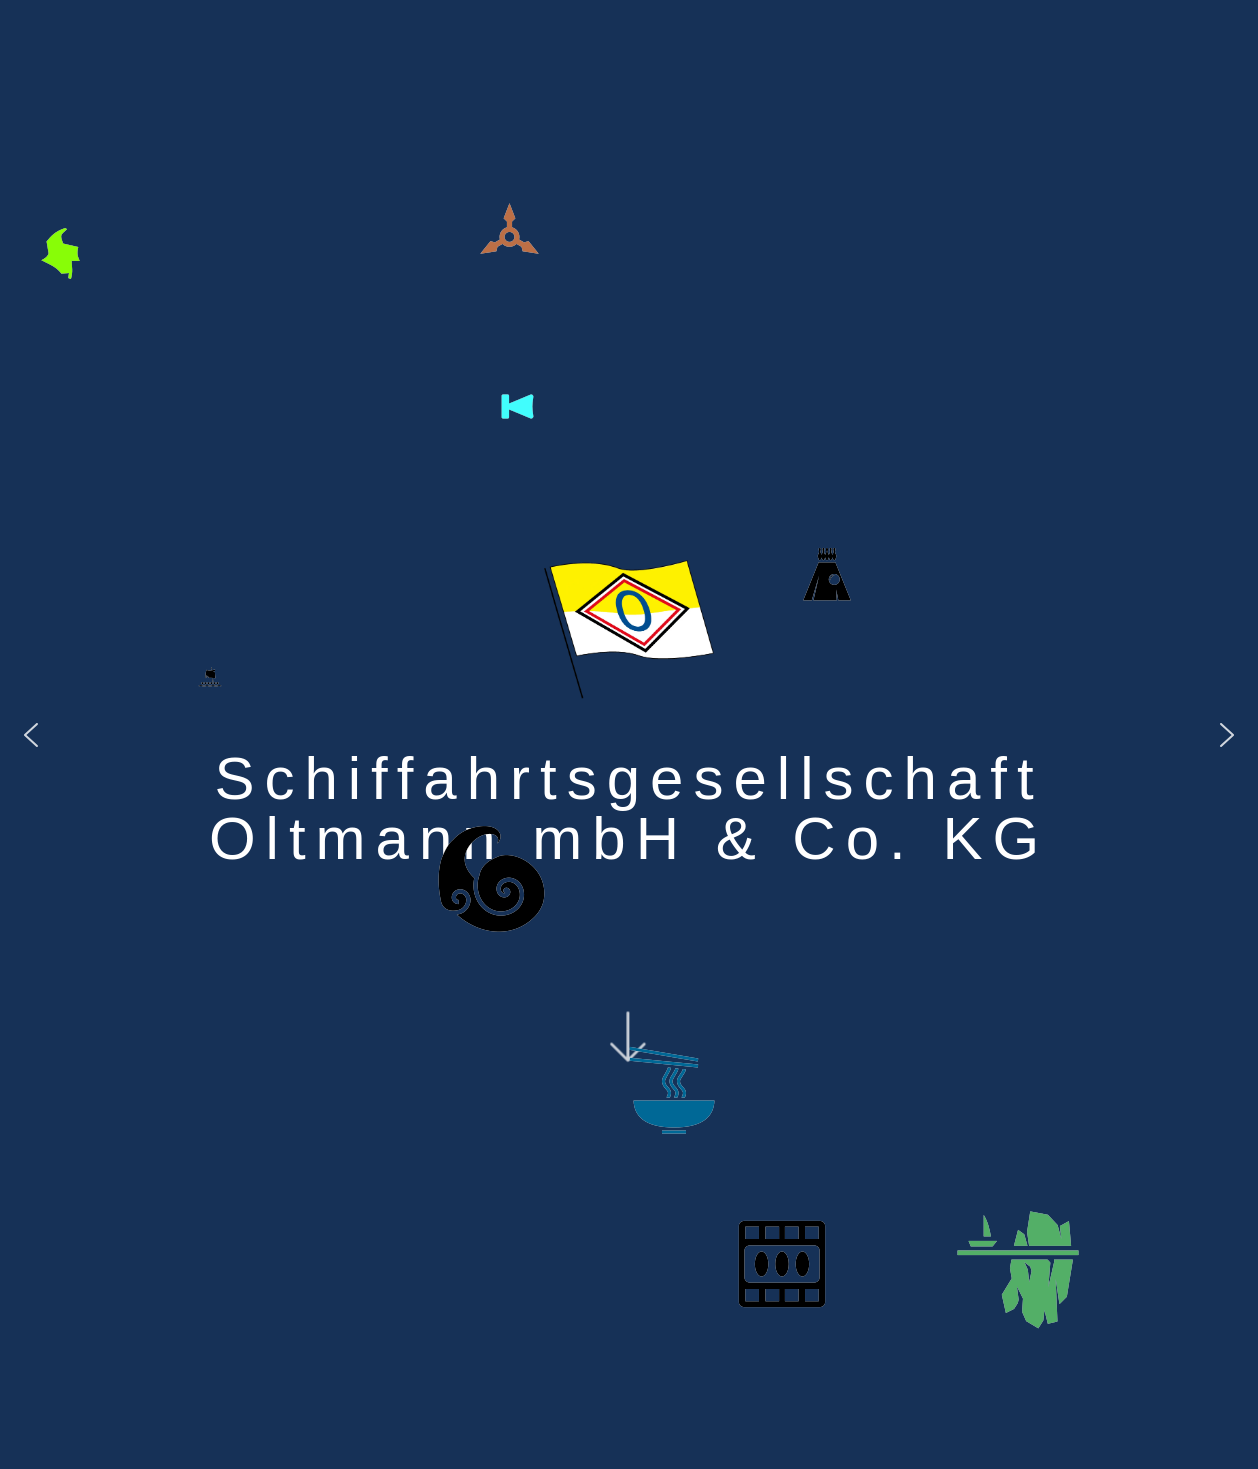 This screenshot has height=1469, width=1258. What do you see at coordinates (509, 228) in the screenshot?
I see `throwing weapon icon in a game inventory` at bounding box center [509, 228].